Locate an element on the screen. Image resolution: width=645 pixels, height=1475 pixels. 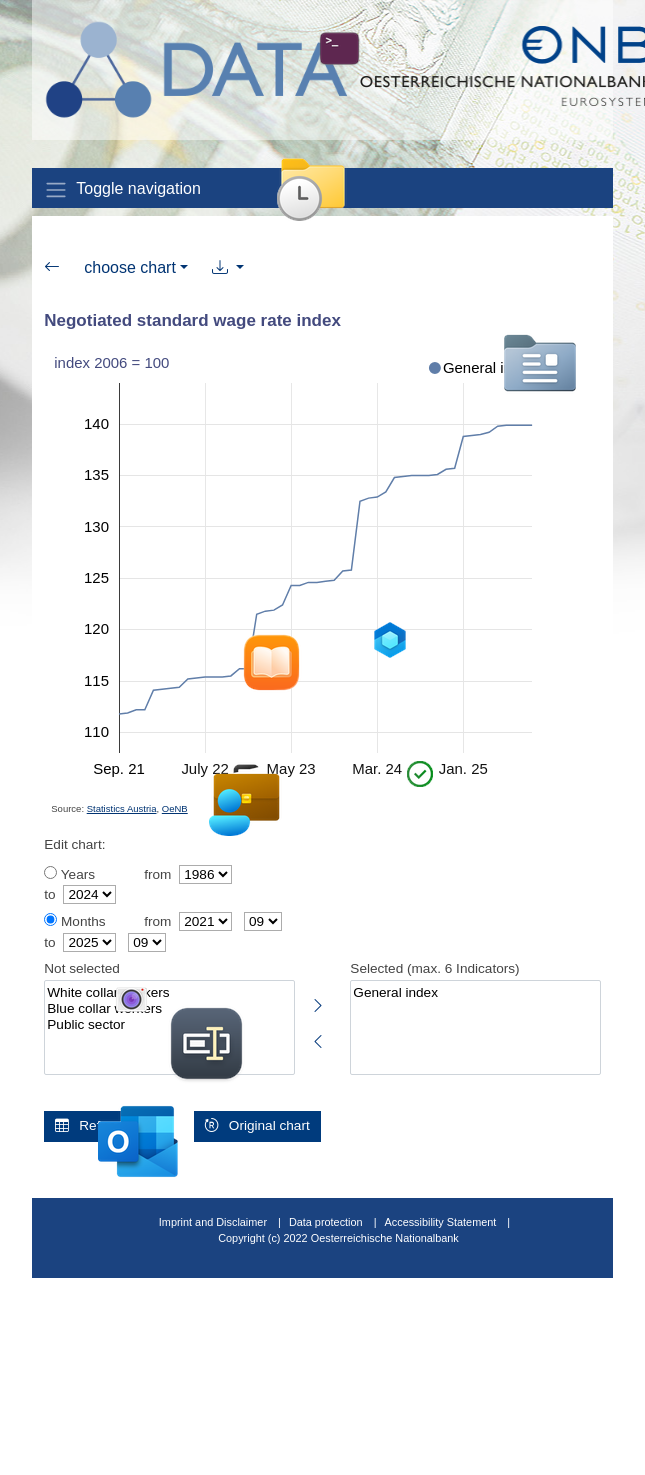
file successfully synced to OneDrive is located at coordinates (420, 774).